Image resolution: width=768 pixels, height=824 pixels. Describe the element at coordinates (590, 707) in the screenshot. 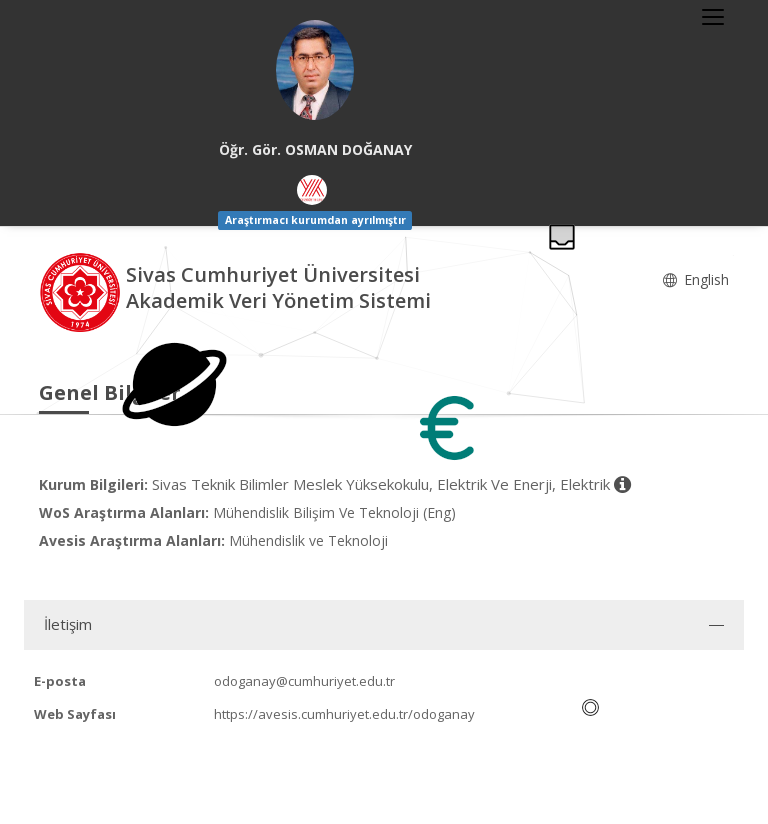

I see `start recording audio or video` at that location.